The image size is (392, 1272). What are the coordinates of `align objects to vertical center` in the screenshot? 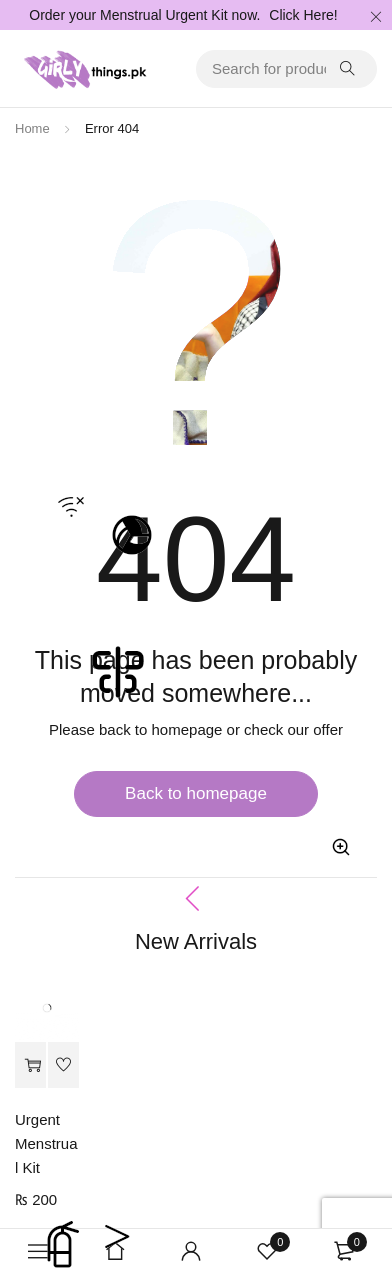 It's located at (118, 672).